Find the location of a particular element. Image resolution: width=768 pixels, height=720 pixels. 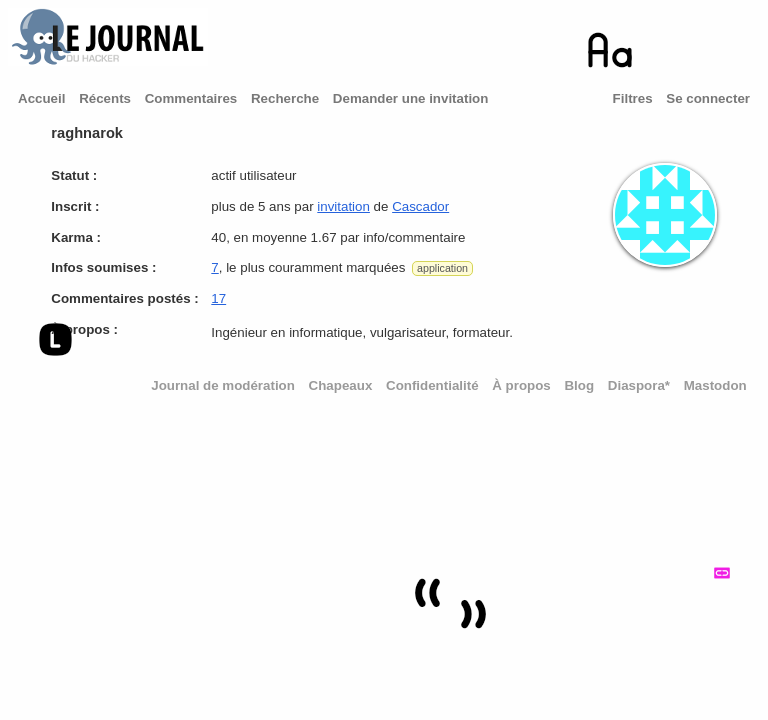

unlink or disconnect a shared resource is located at coordinates (722, 573).